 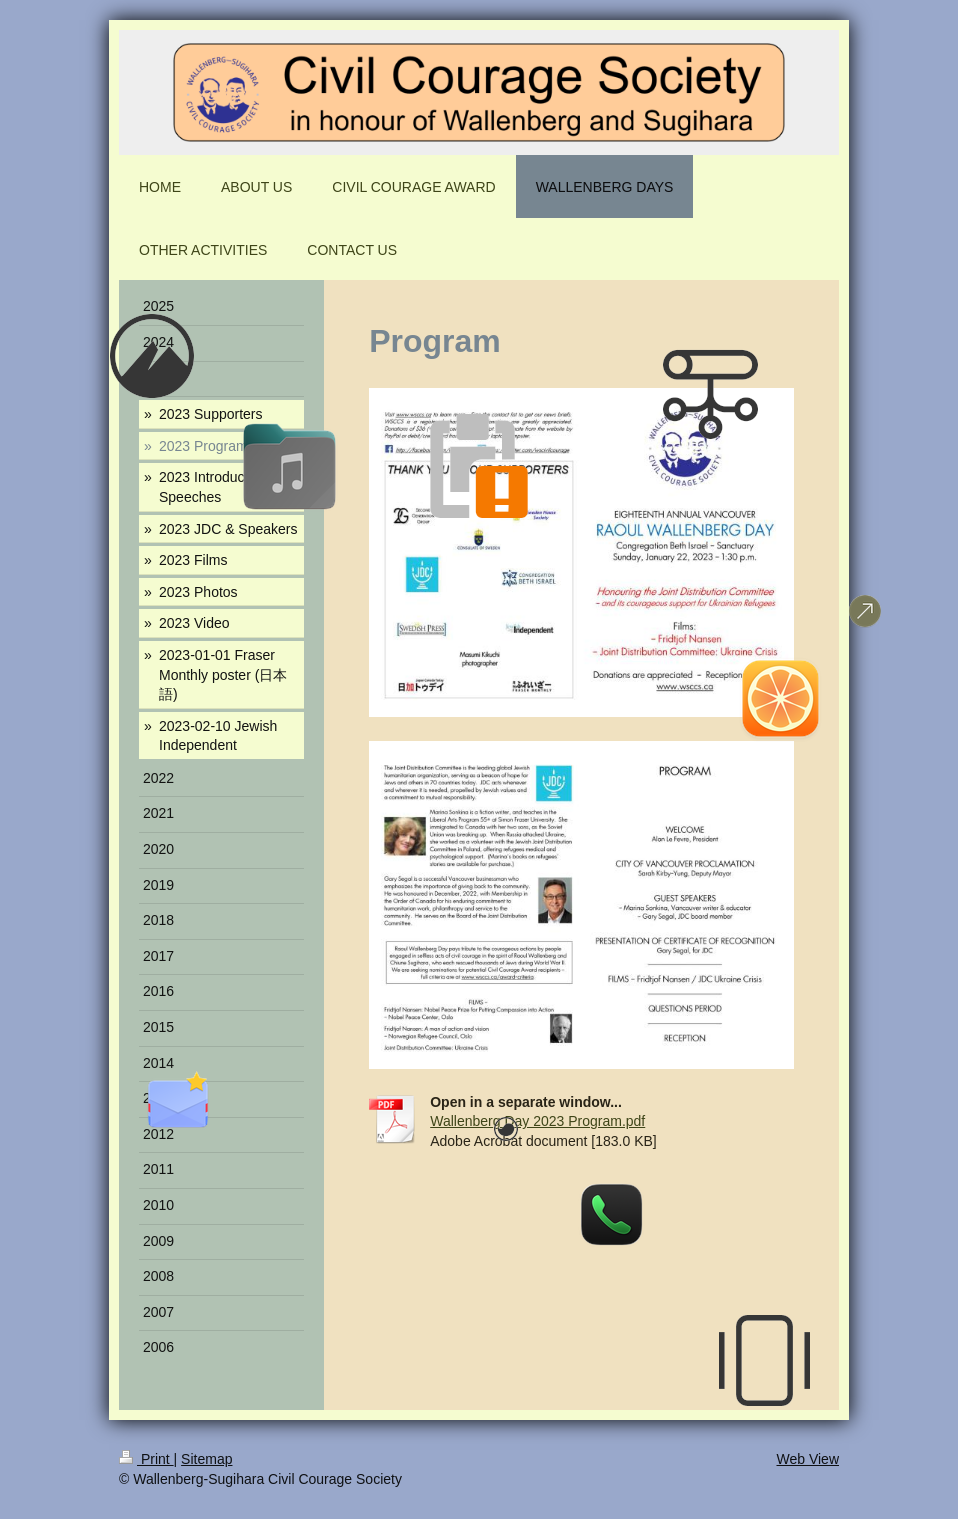 I want to click on open the phone app to make or receive calls, so click(x=611, y=1214).